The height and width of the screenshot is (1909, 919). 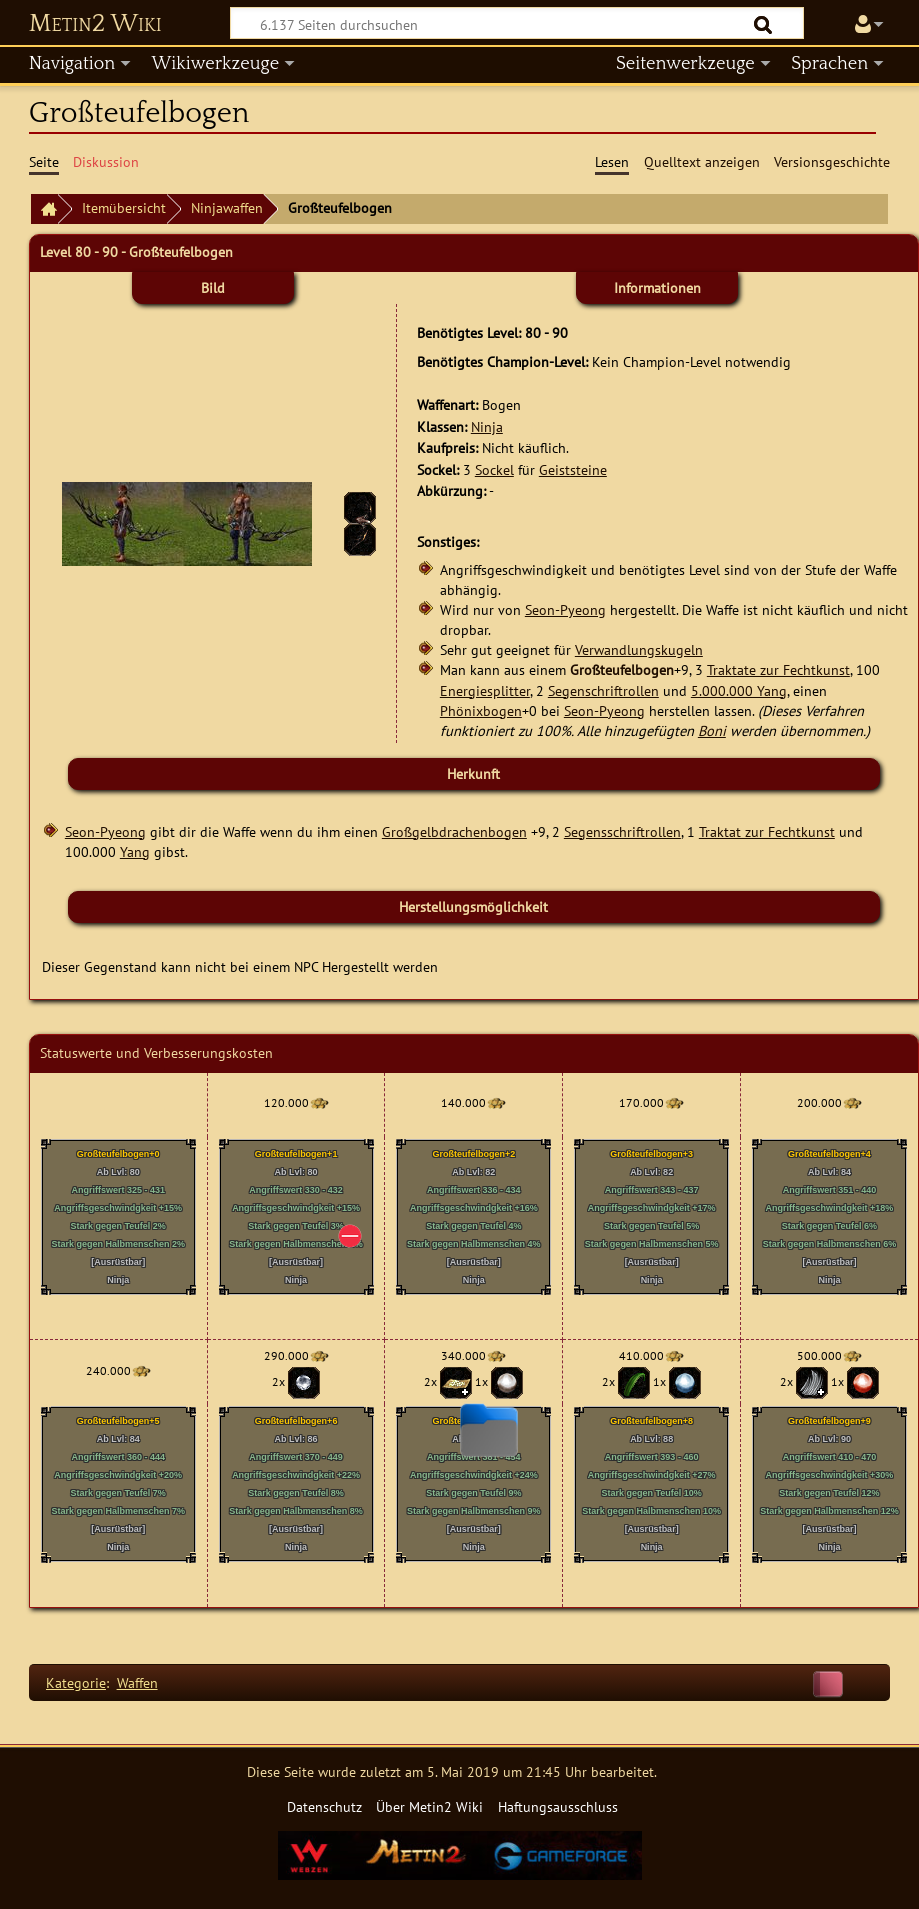 What do you see at coordinates (828, 1683) in the screenshot?
I see `access the desktop folder` at bounding box center [828, 1683].